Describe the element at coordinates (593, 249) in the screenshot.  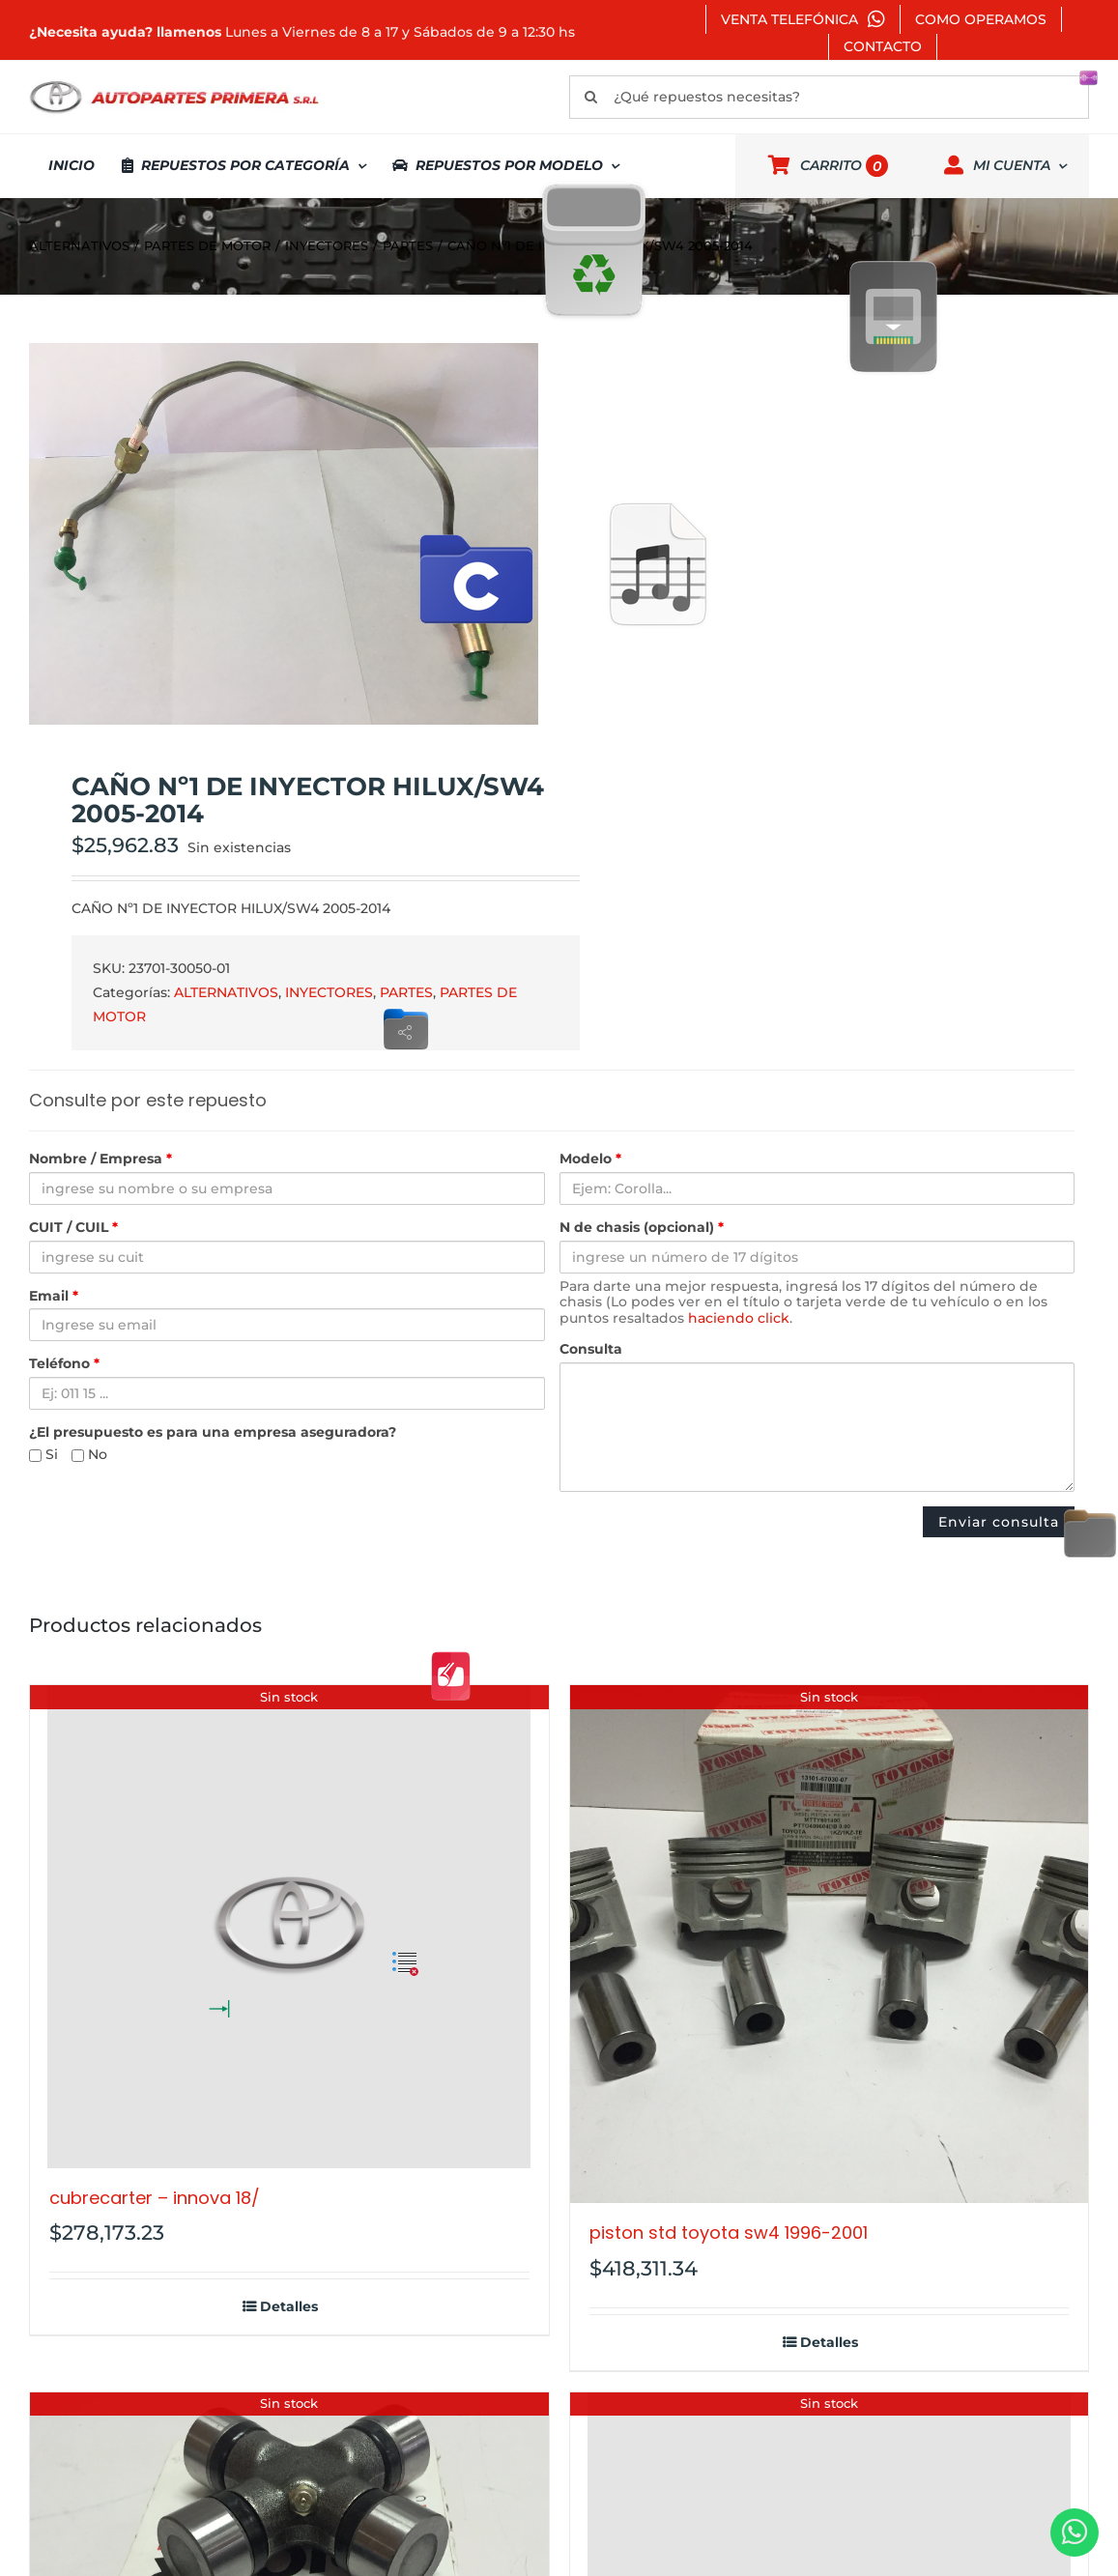
I see `open the trash or recycle bin` at that location.